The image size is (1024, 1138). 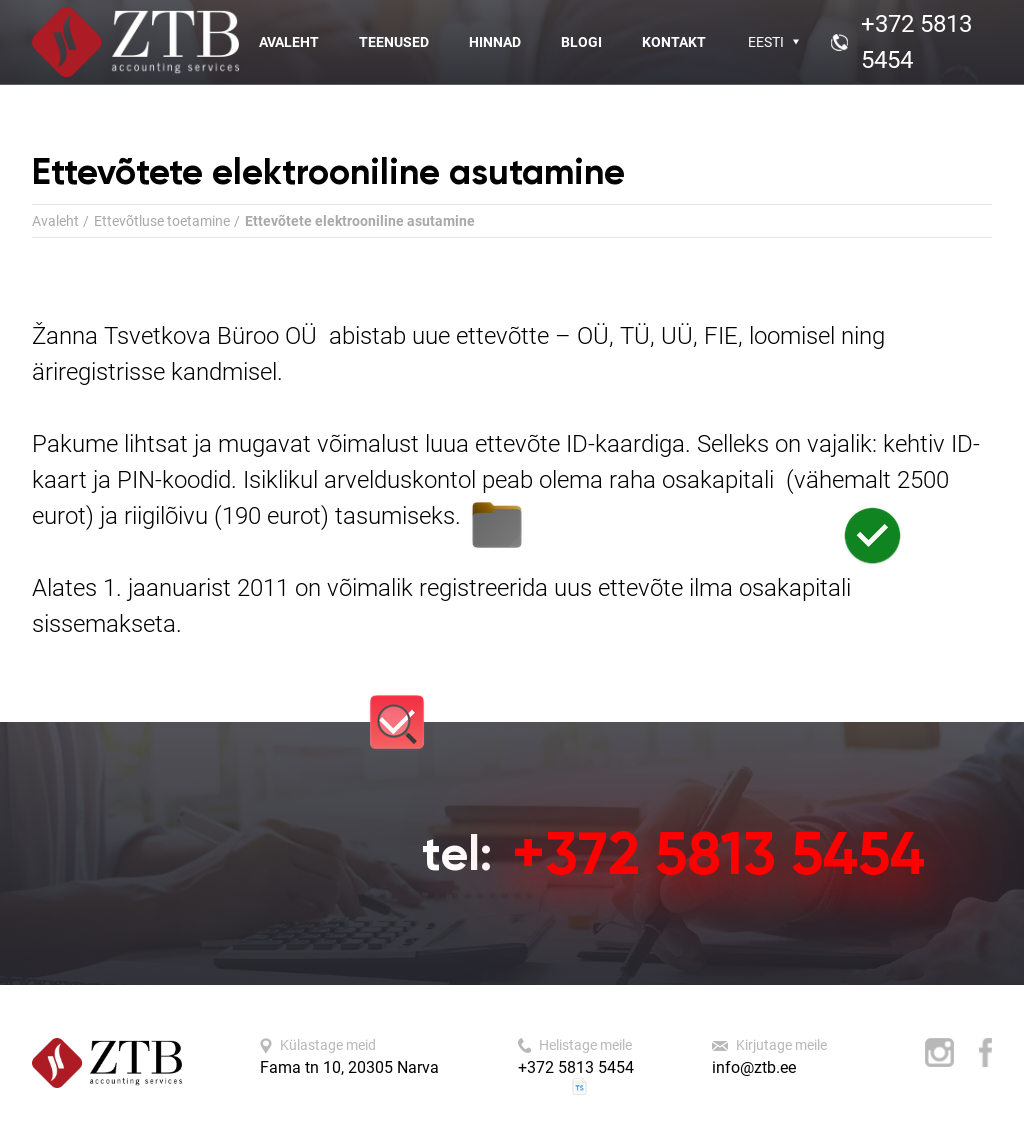 What do you see at coordinates (497, 525) in the screenshot?
I see `open folder to view contents` at bounding box center [497, 525].